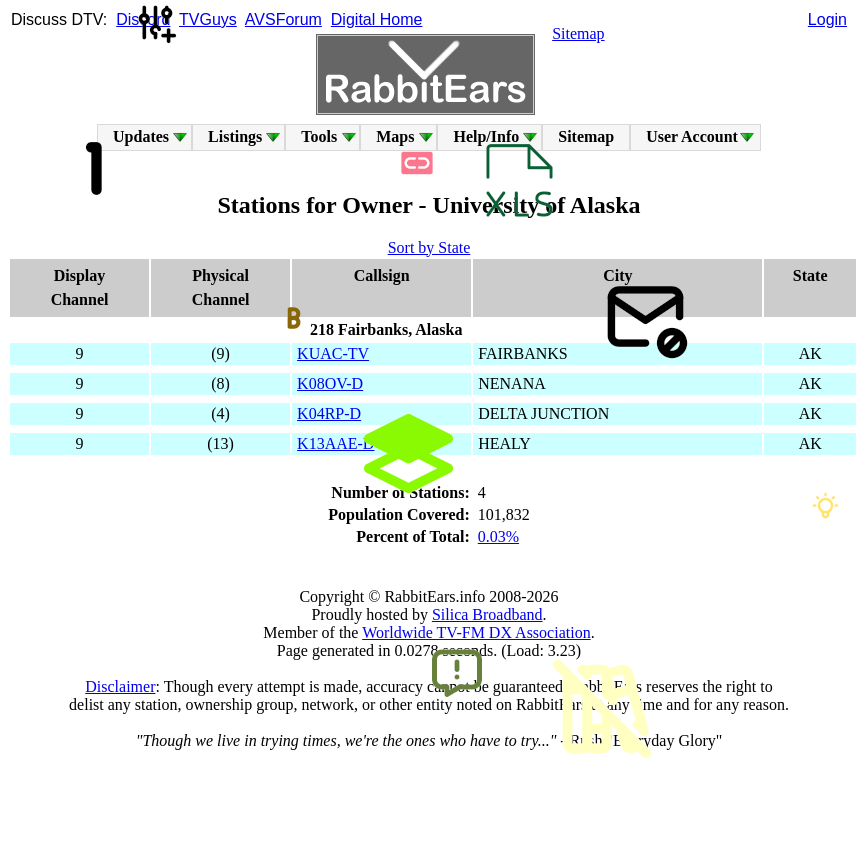 The image size is (858, 848). Describe the element at coordinates (417, 163) in the screenshot. I see `unlink or disconnect a shared resource` at that location.